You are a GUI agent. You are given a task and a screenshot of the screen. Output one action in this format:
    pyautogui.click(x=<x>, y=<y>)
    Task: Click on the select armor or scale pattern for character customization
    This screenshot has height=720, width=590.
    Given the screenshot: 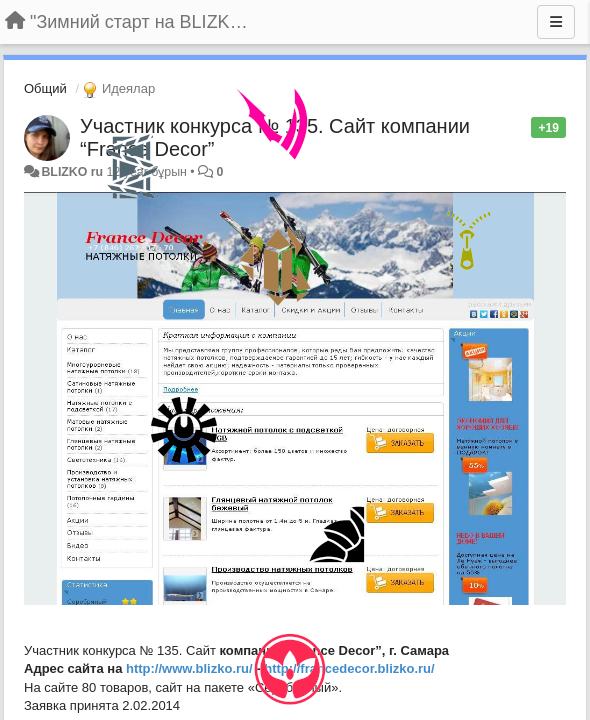 What is the action you would take?
    pyautogui.click(x=336, y=534)
    